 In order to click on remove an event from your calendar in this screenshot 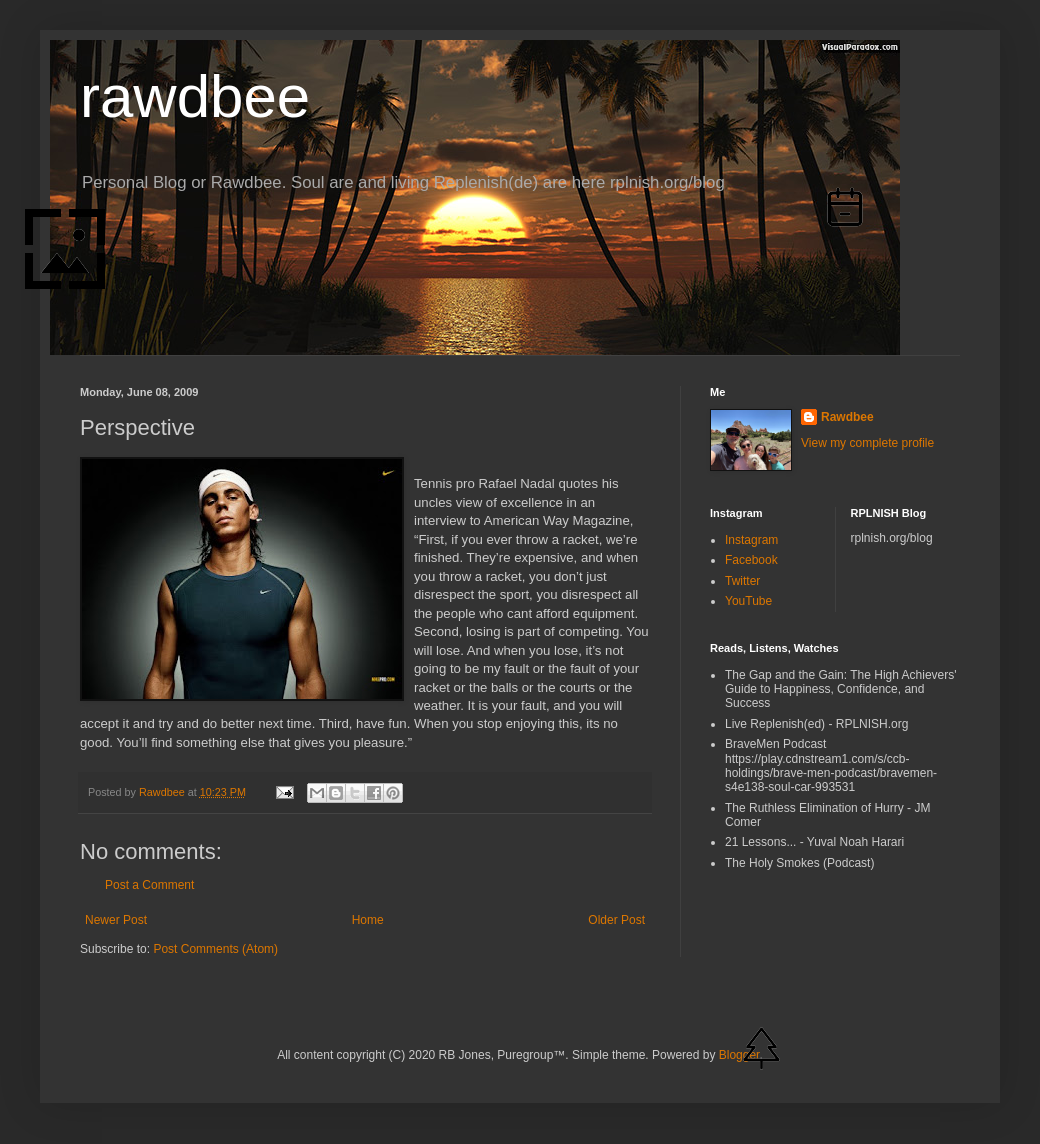, I will do `click(845, 207)`.